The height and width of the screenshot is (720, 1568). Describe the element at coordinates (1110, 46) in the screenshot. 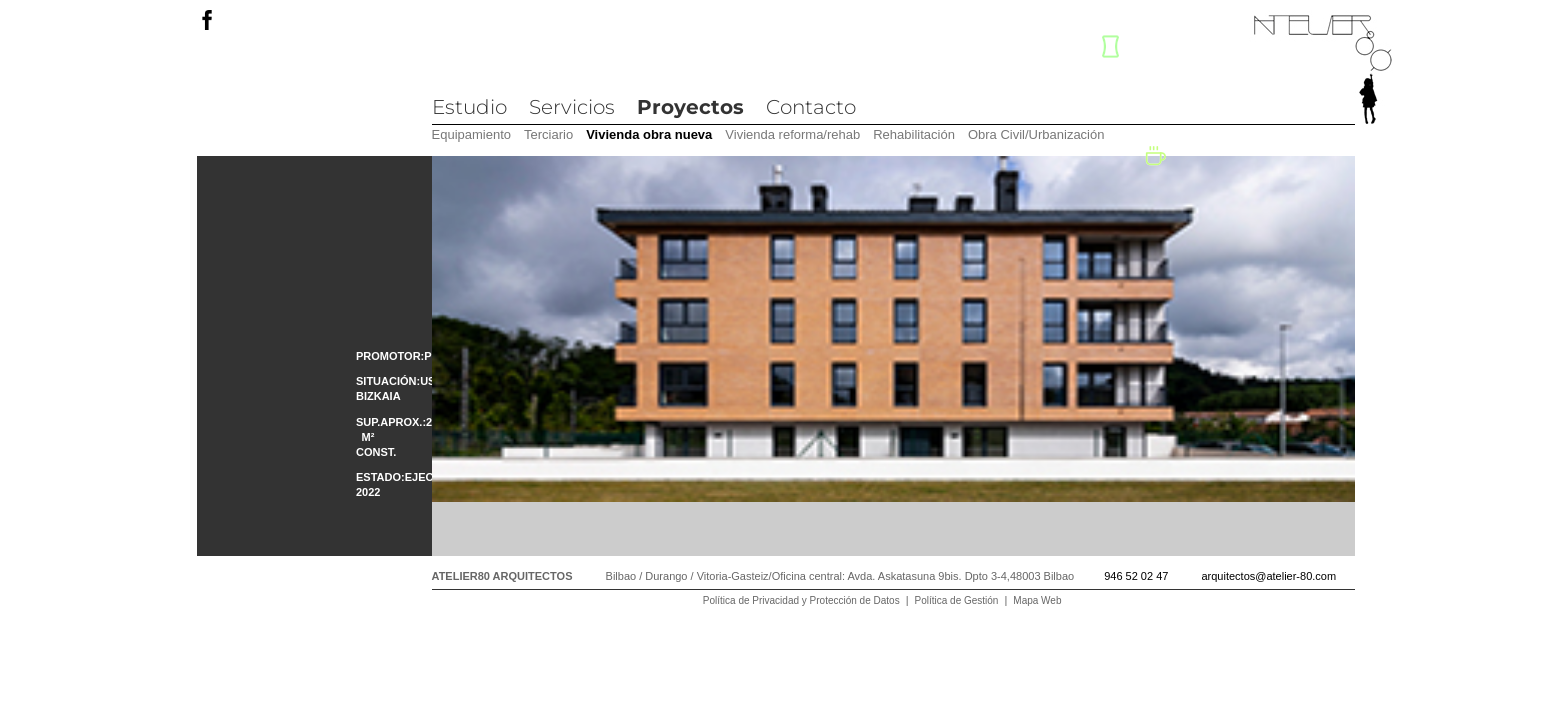

I see `switch to vertical panorama mode` at that location.